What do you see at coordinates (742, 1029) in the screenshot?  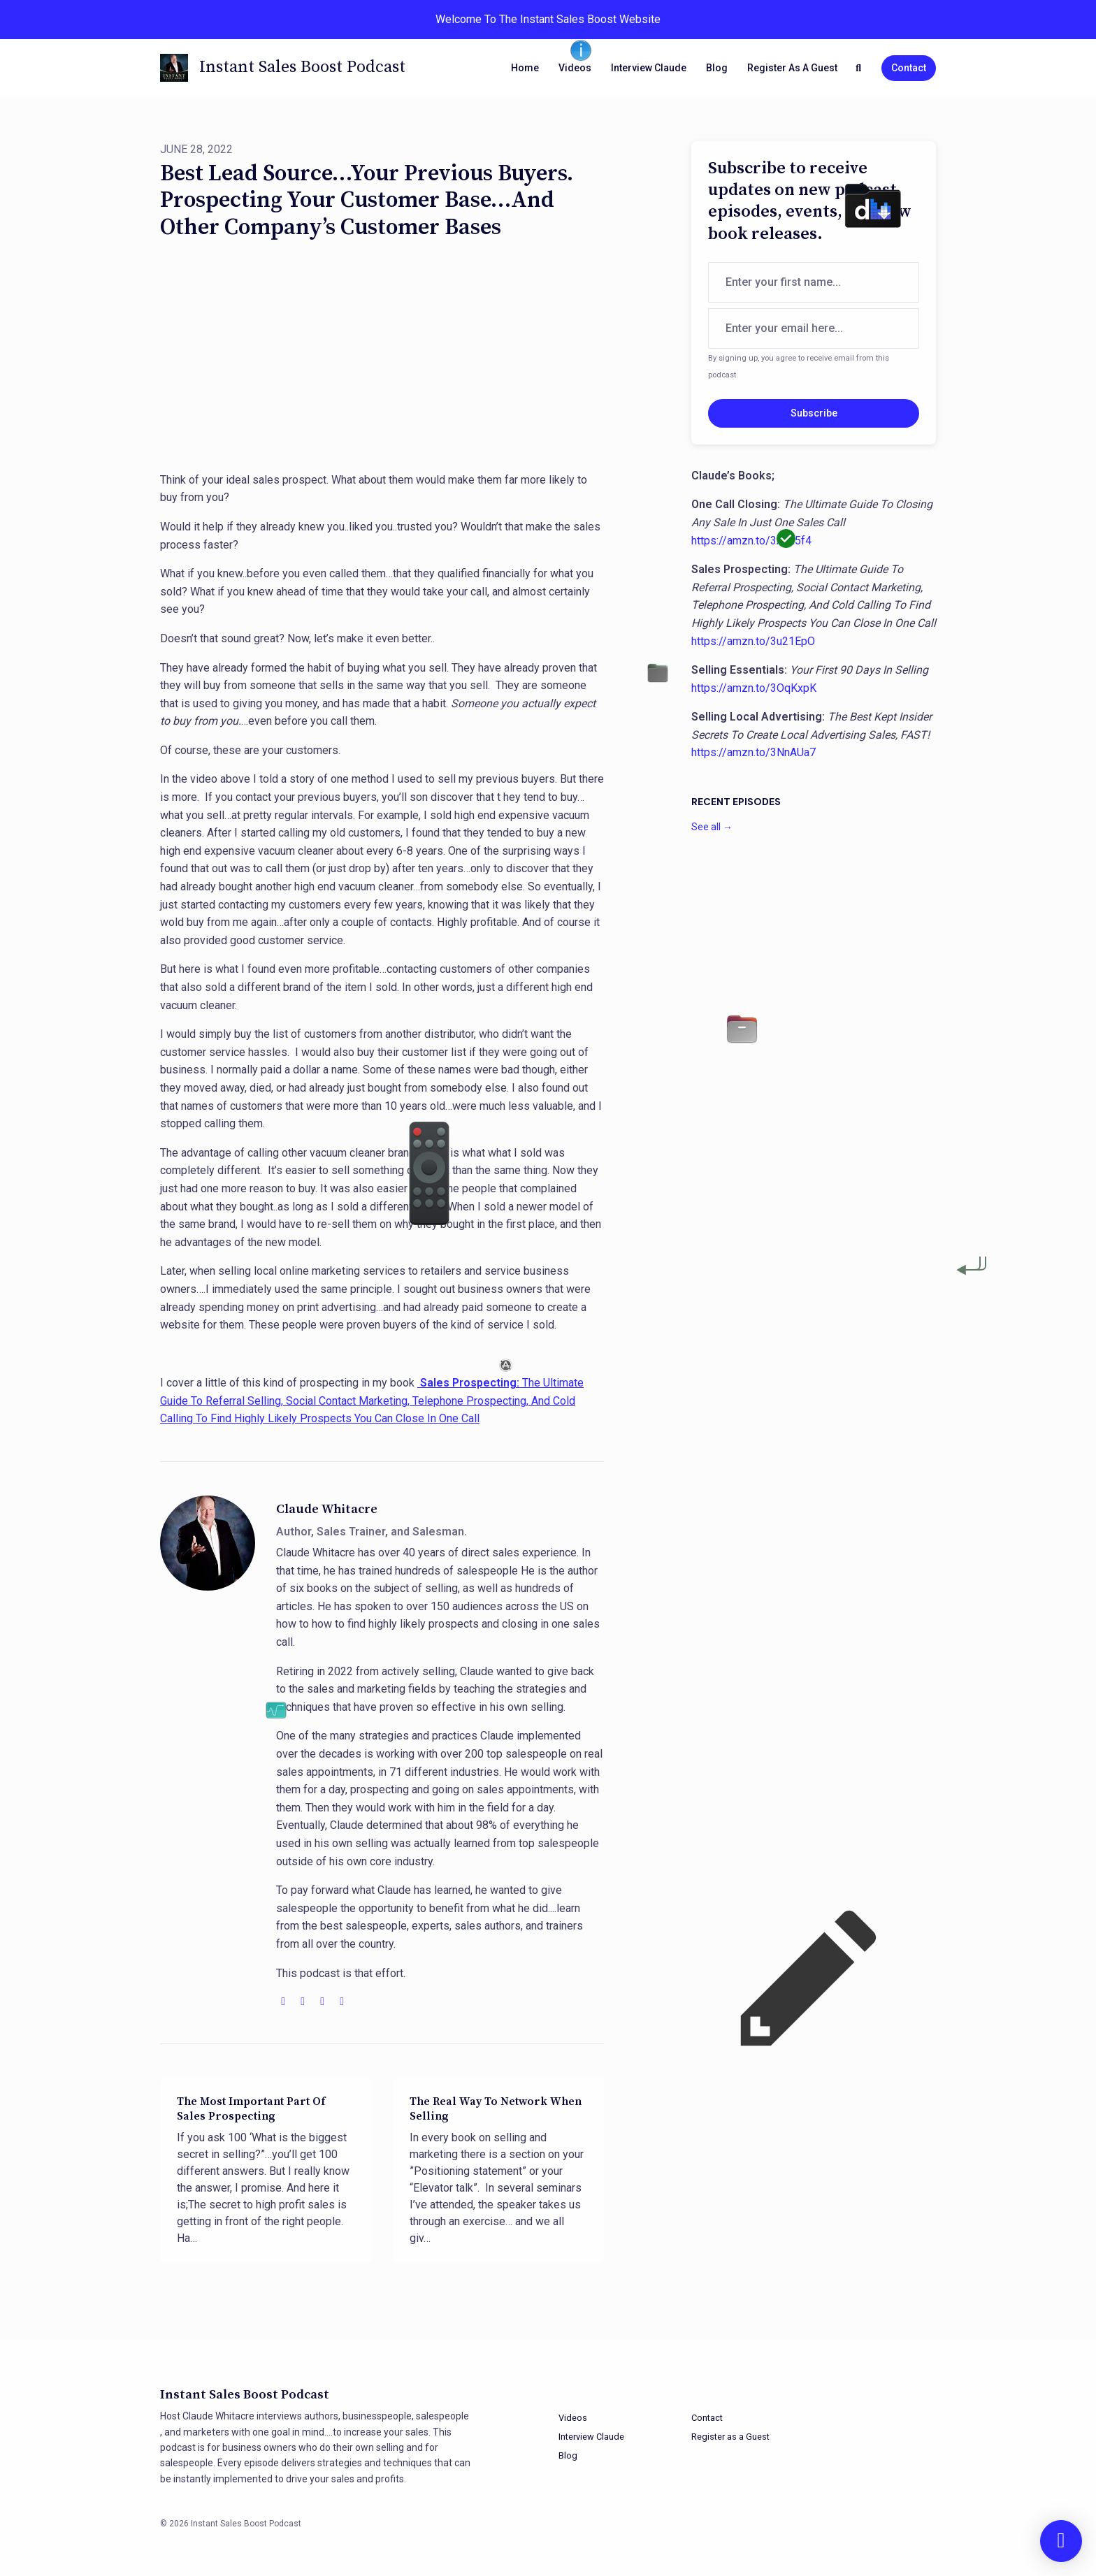 I see `open the files application` at bounding box center [742, 1029].